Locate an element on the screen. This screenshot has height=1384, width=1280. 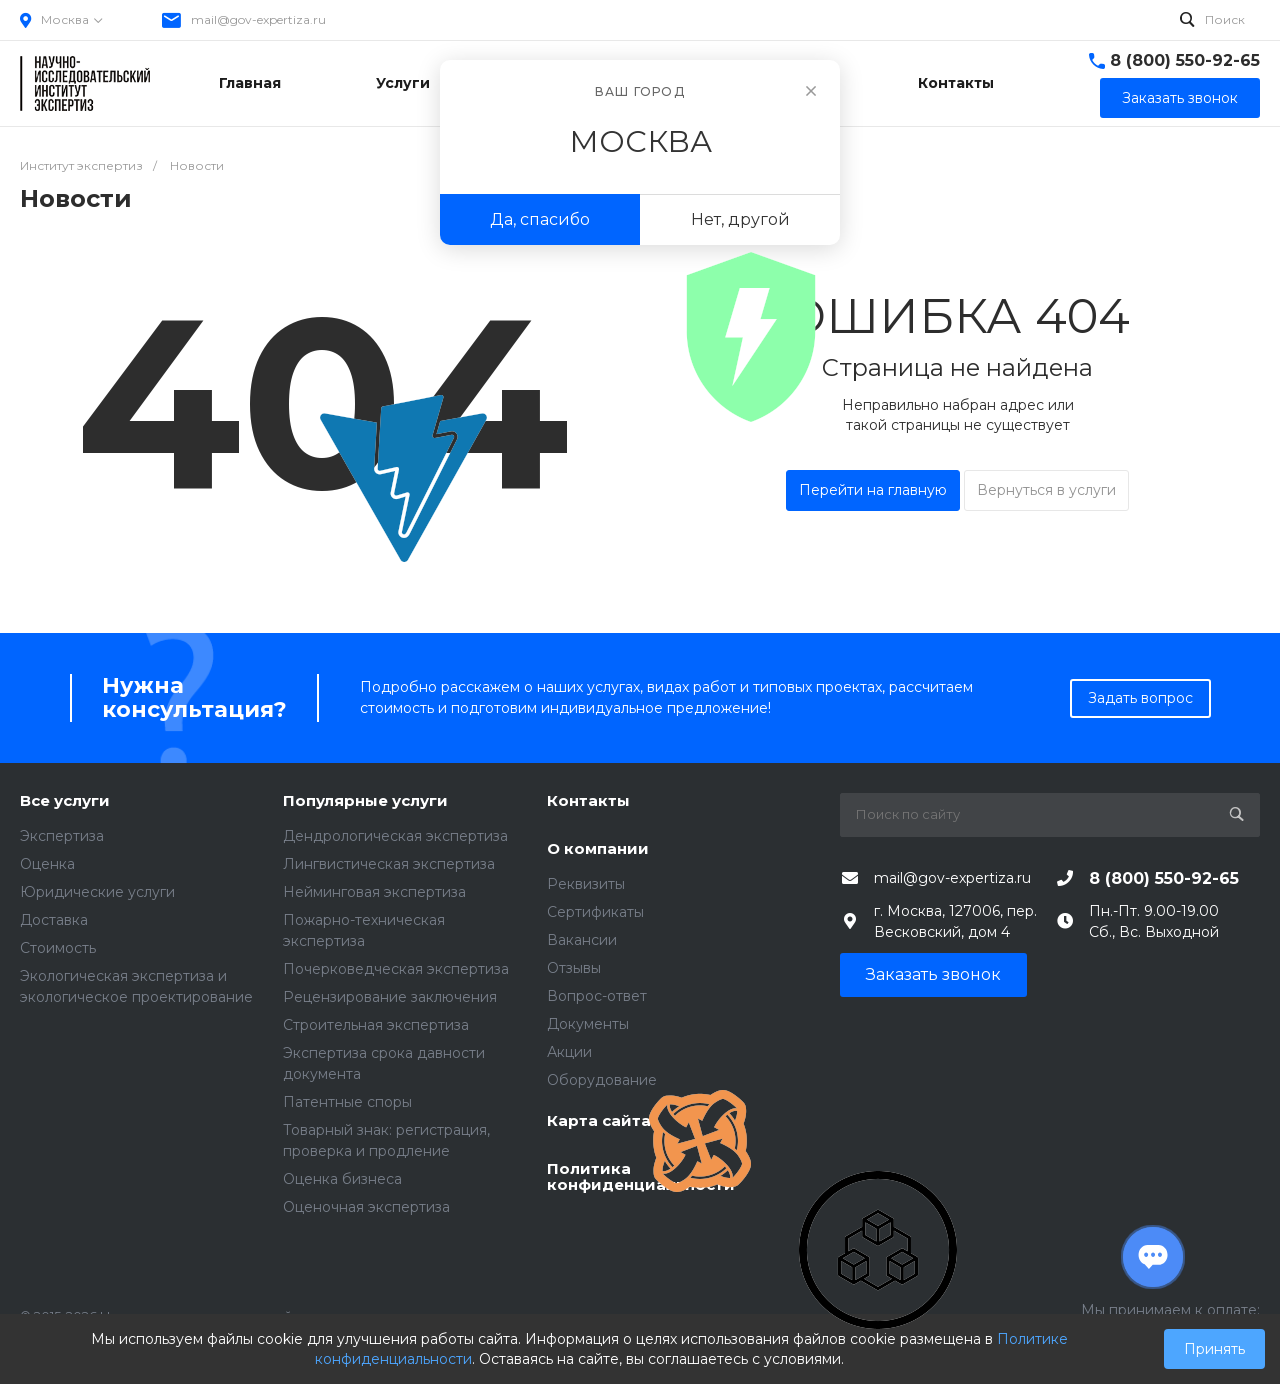
socket security logo is located at coordinates (751, 337).